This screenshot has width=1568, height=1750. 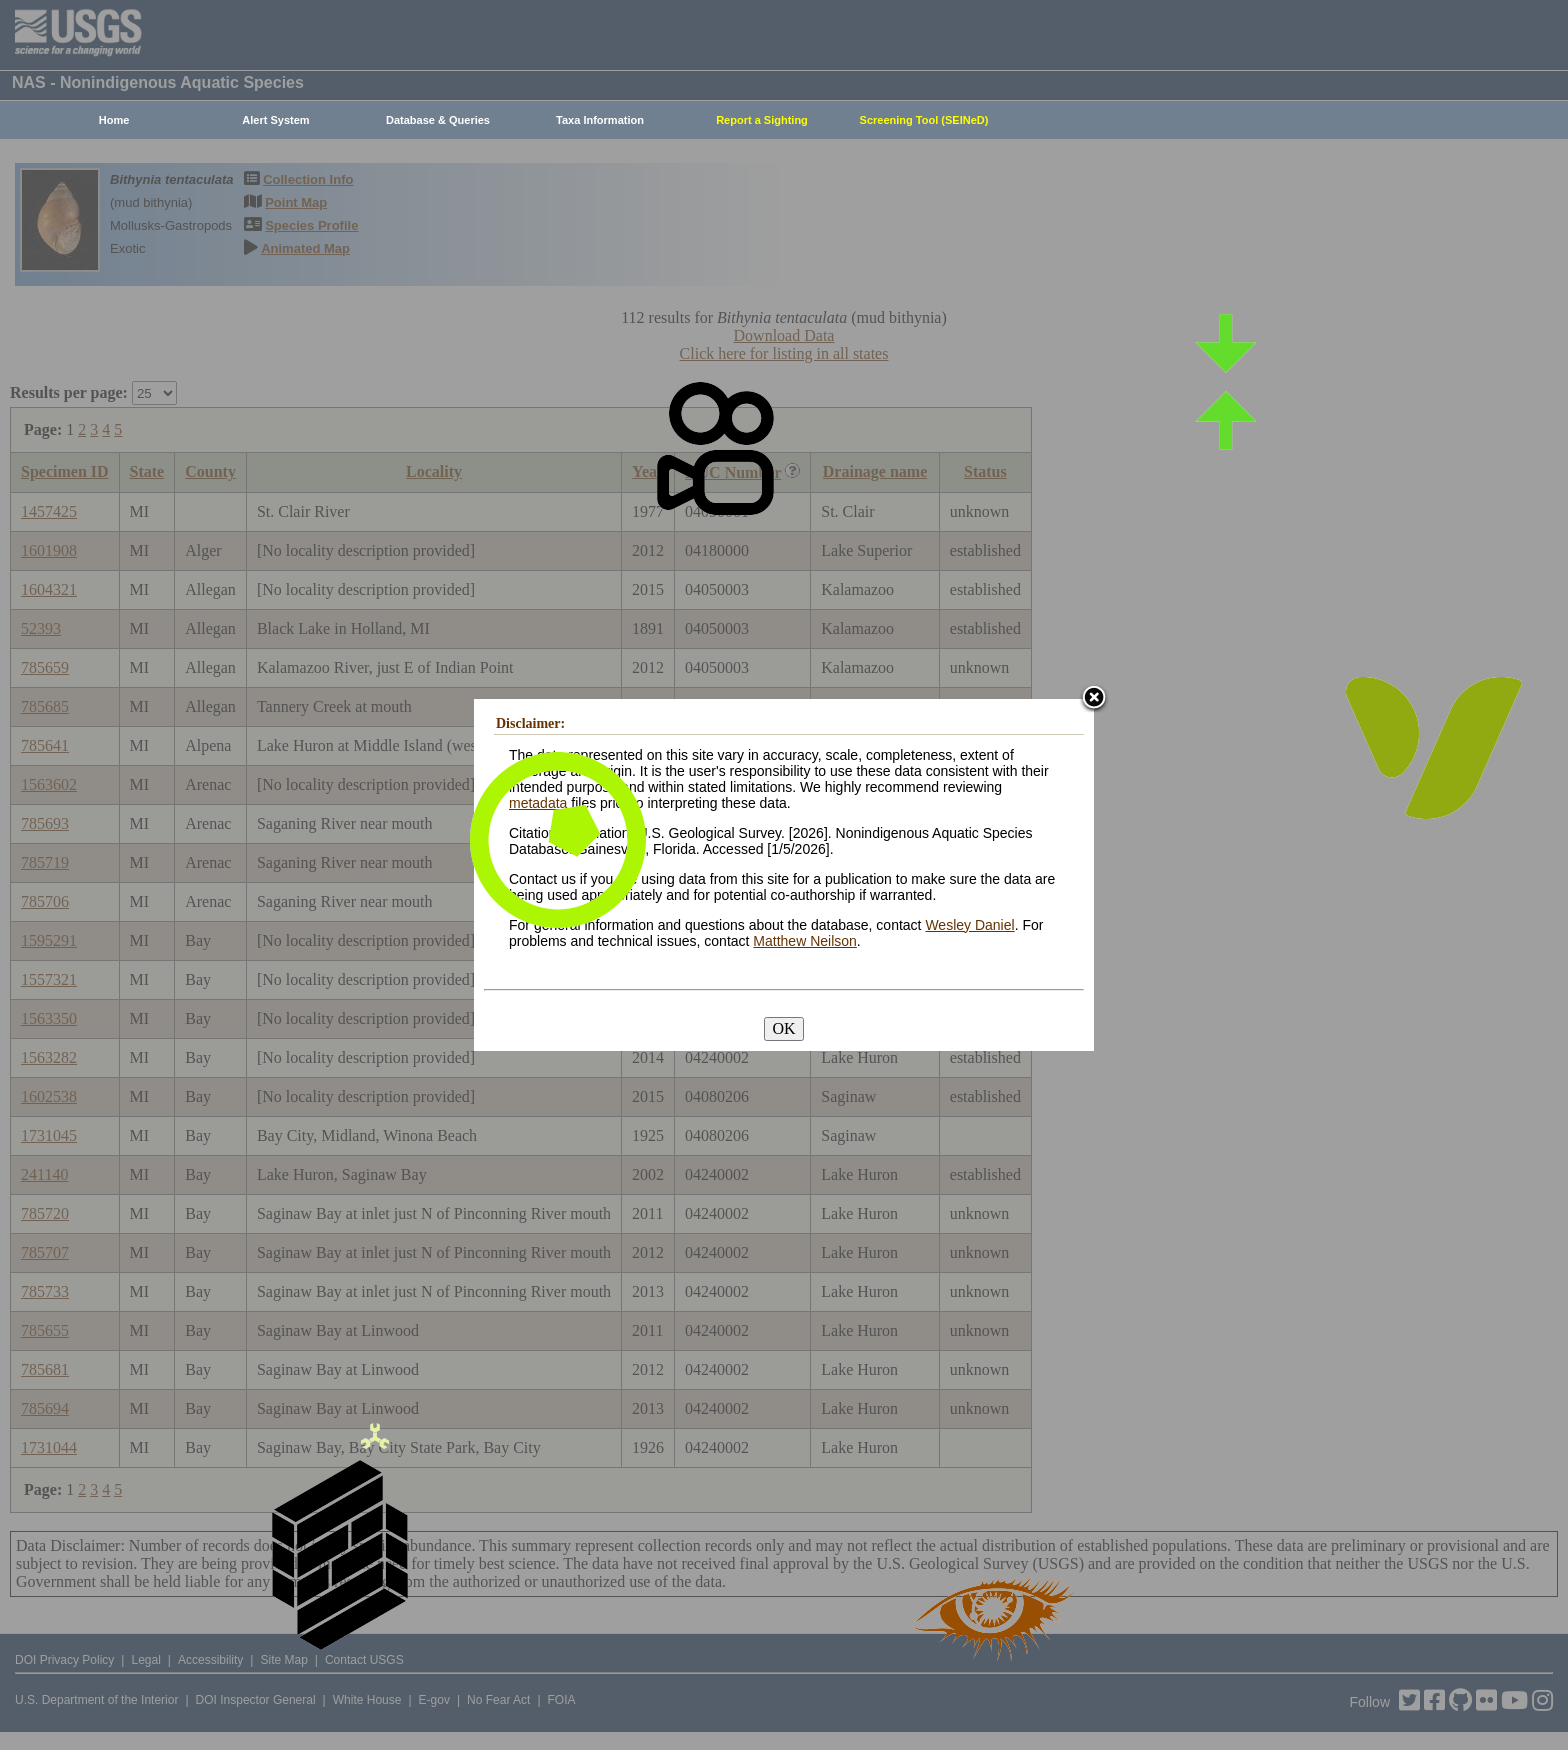 What do you see at coordinates (1434, 748) in the screenshot?
I see `open vectary 3d design application` at bounding box center [1434, 748].